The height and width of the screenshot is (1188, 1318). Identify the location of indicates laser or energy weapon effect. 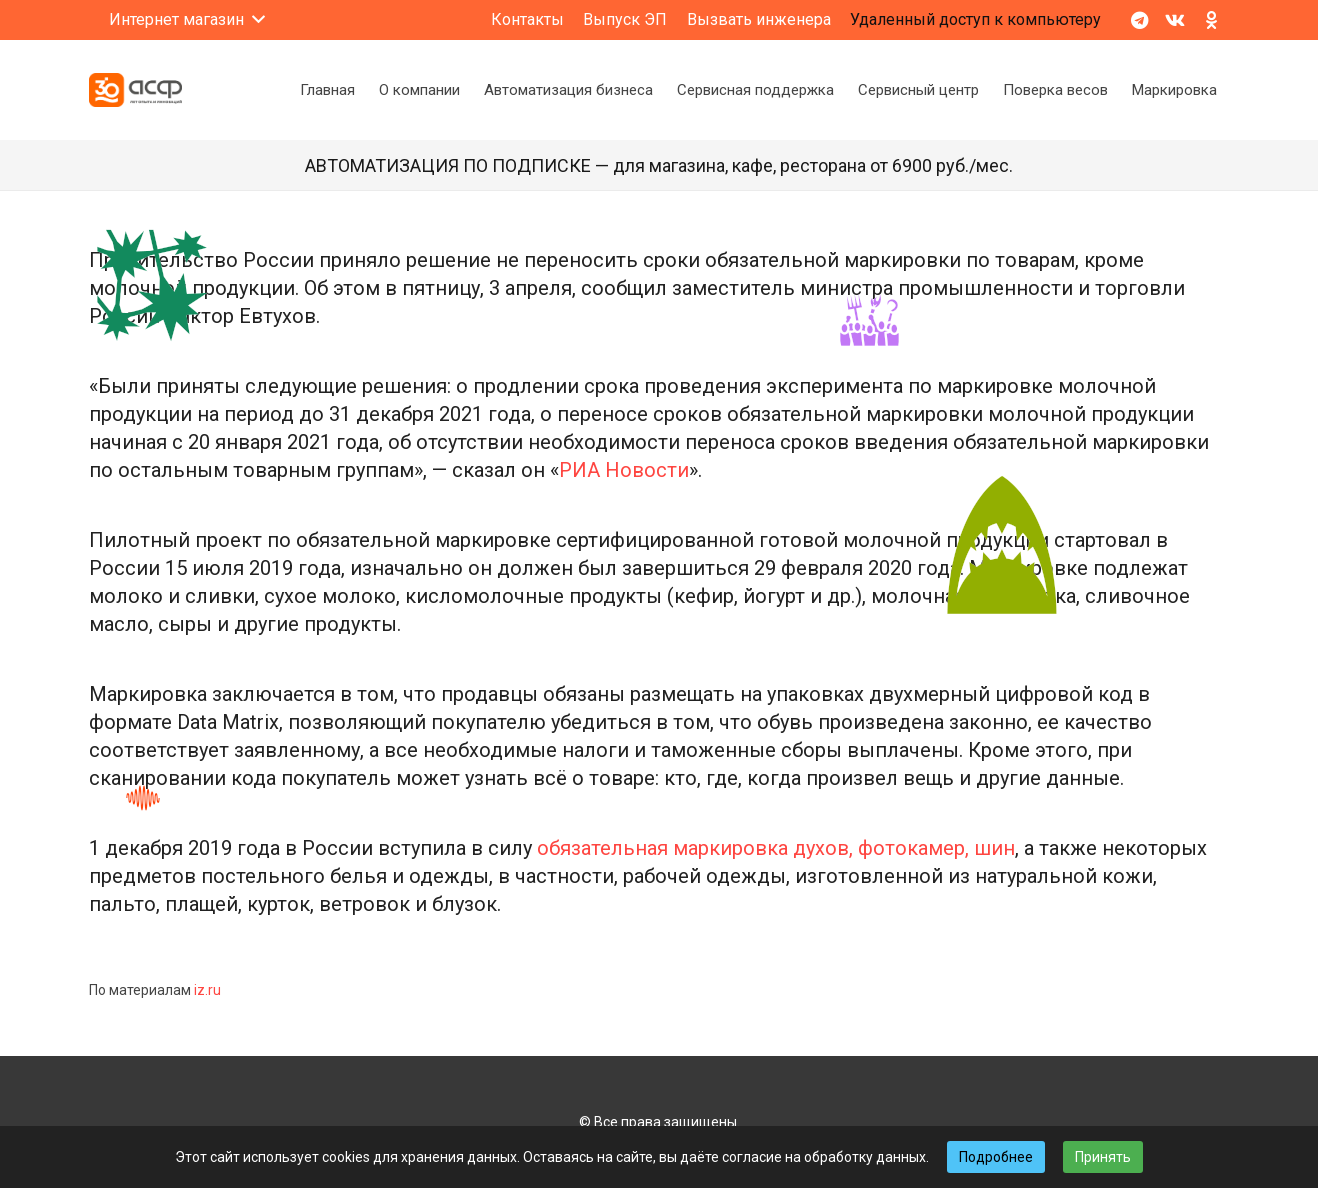
(153, 286).